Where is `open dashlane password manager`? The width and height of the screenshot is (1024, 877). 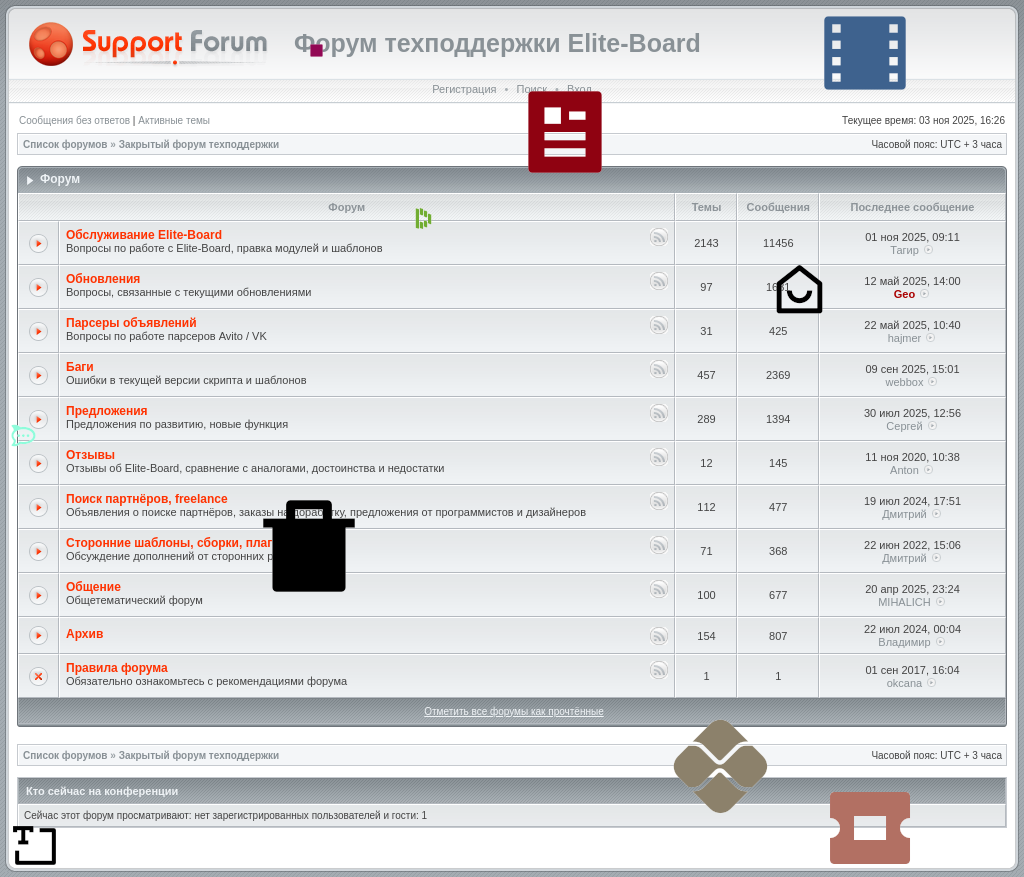
open dashlane password manager is located at coordinates (423, 218).